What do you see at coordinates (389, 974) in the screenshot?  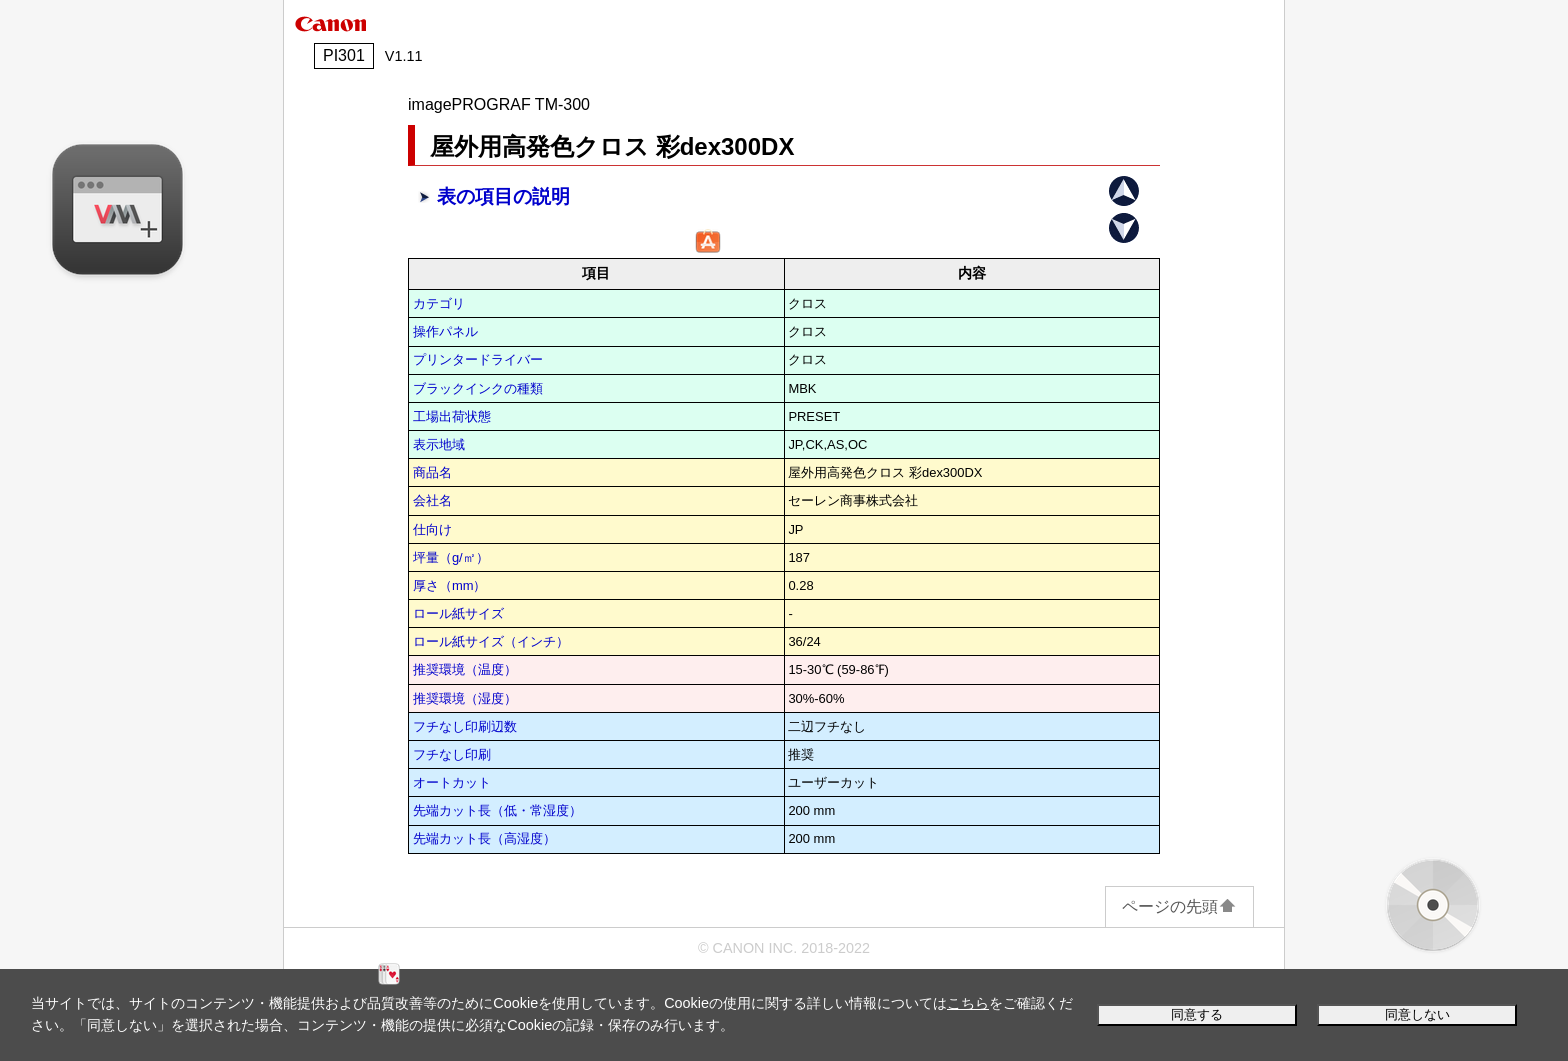 I see `launch solitaire card game` at bounding box center [389, 974].